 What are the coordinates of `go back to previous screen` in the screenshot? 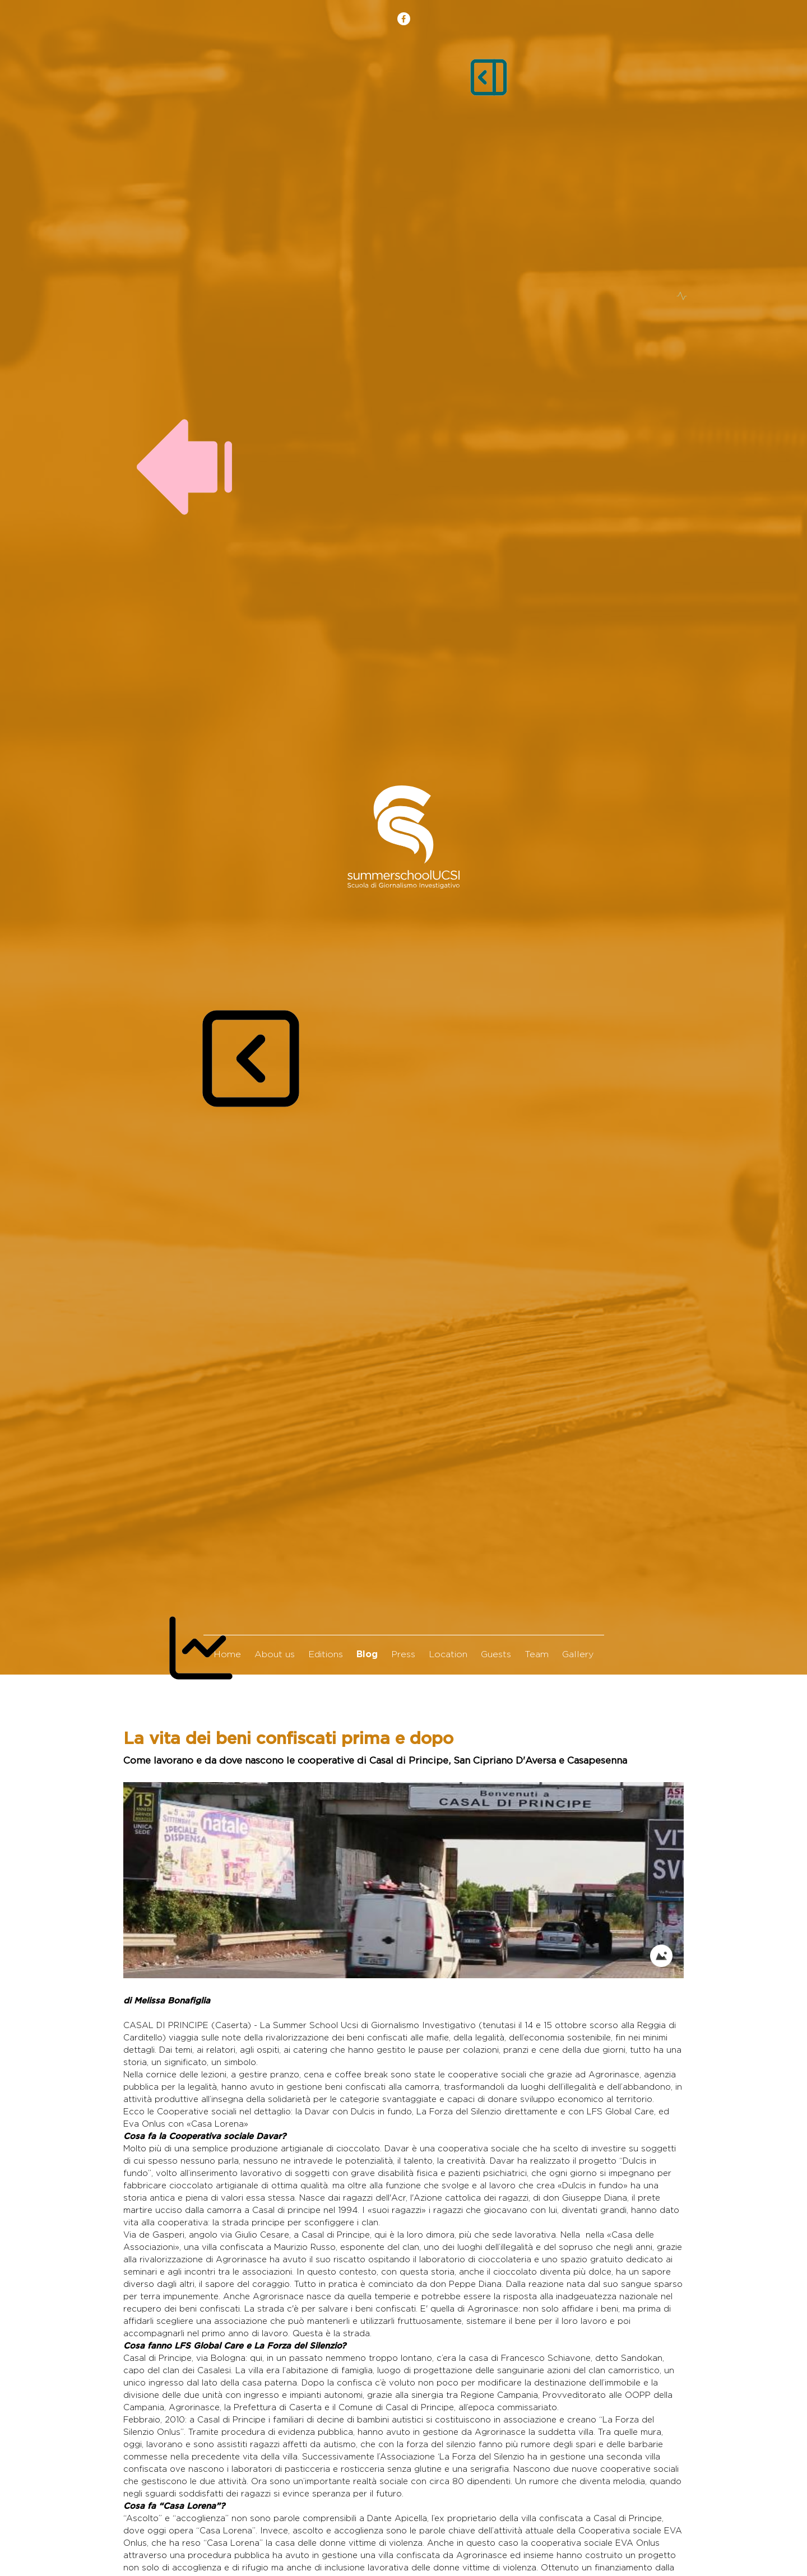 It's located at (188, 467).